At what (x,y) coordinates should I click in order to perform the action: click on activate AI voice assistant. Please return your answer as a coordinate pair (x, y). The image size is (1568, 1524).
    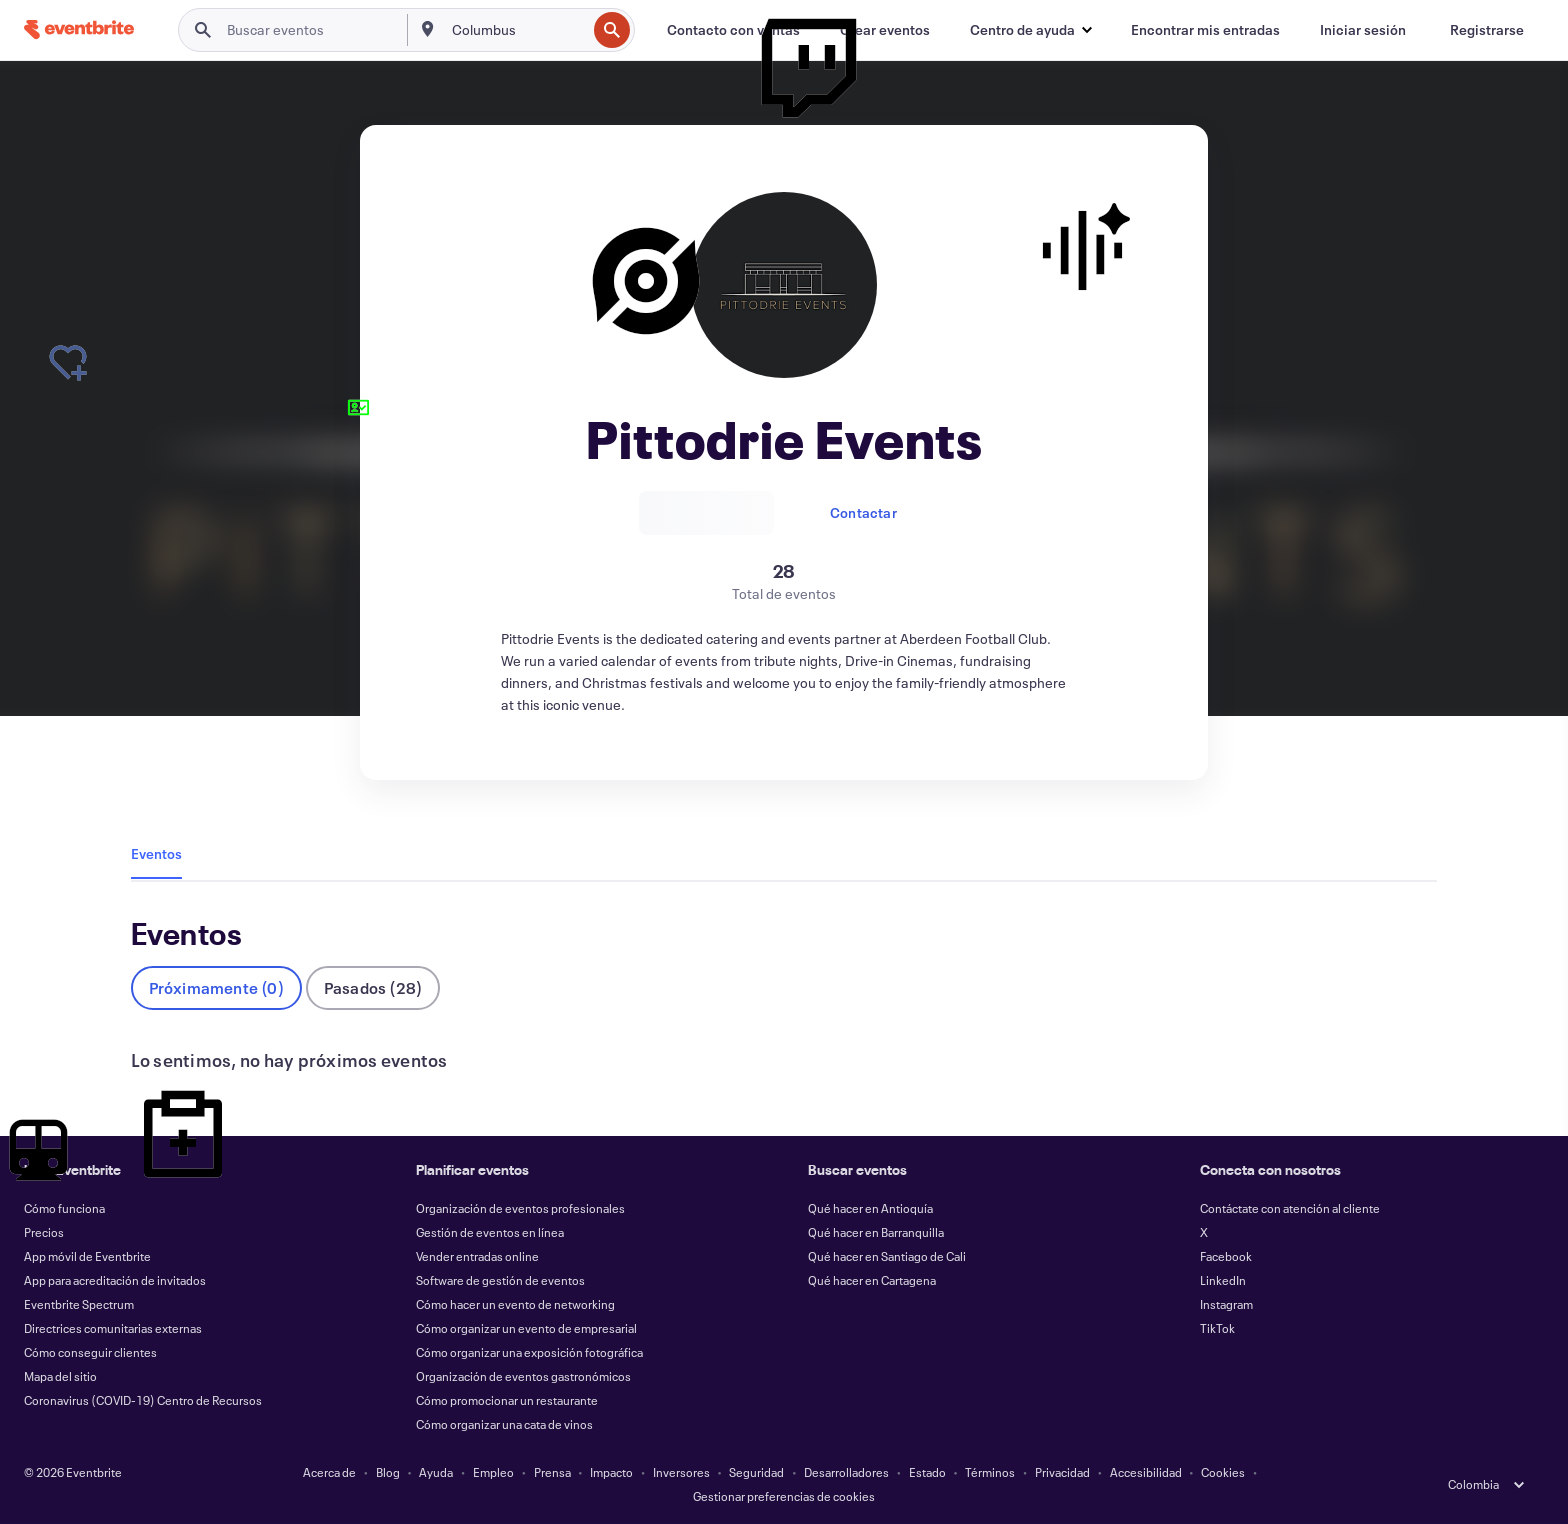
    Looking at the image, I should click on (1082, 250).